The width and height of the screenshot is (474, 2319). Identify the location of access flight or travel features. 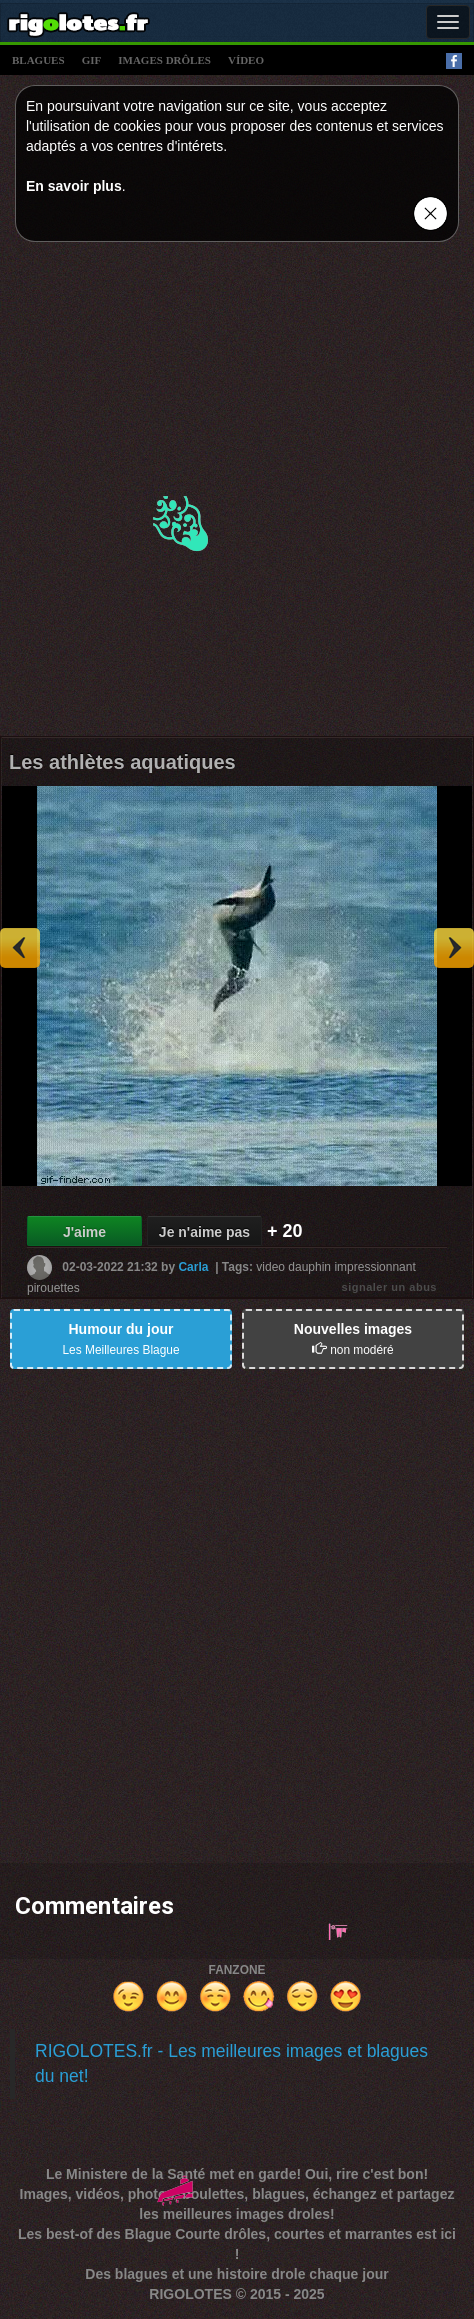
(175, 2191).